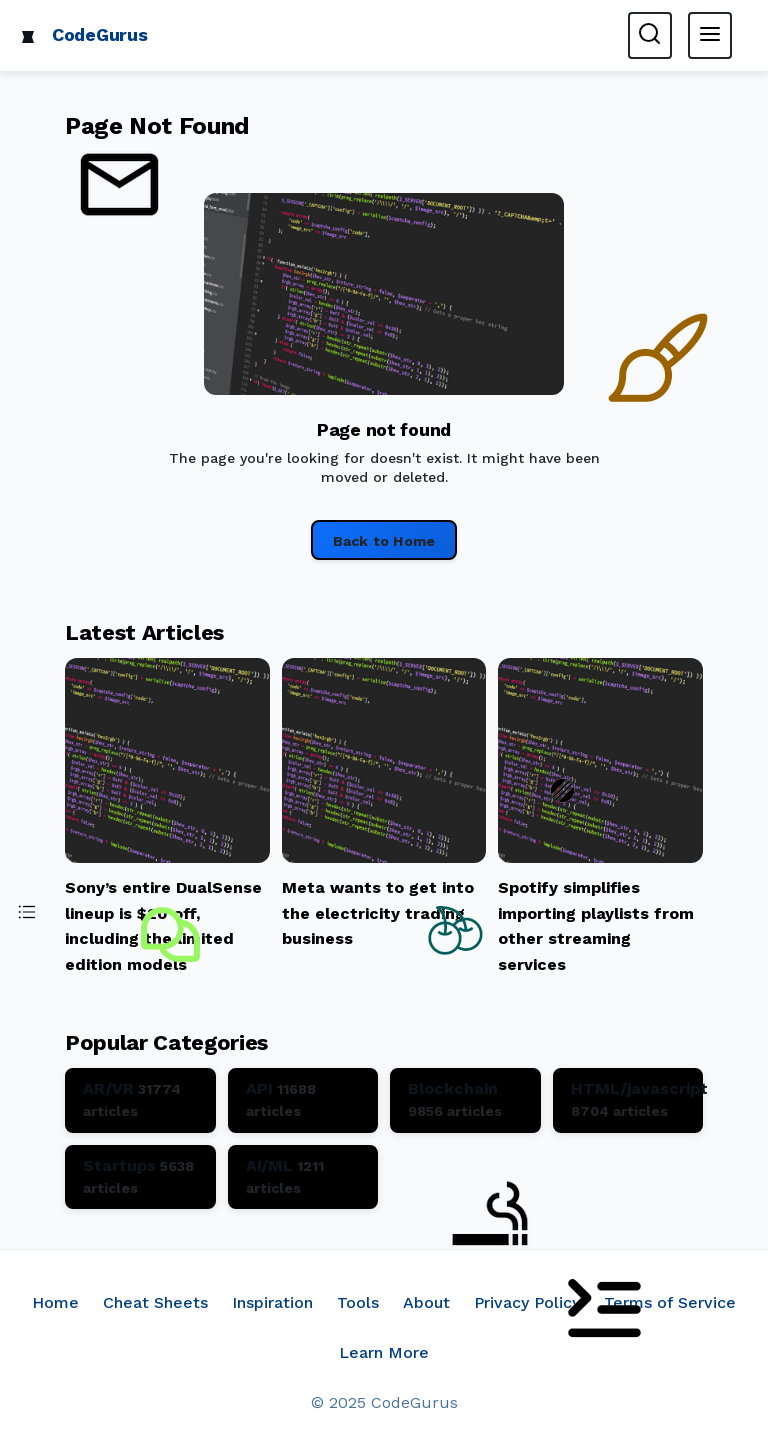  I want to click on indicates fruit or produce category, so click(454, 930).